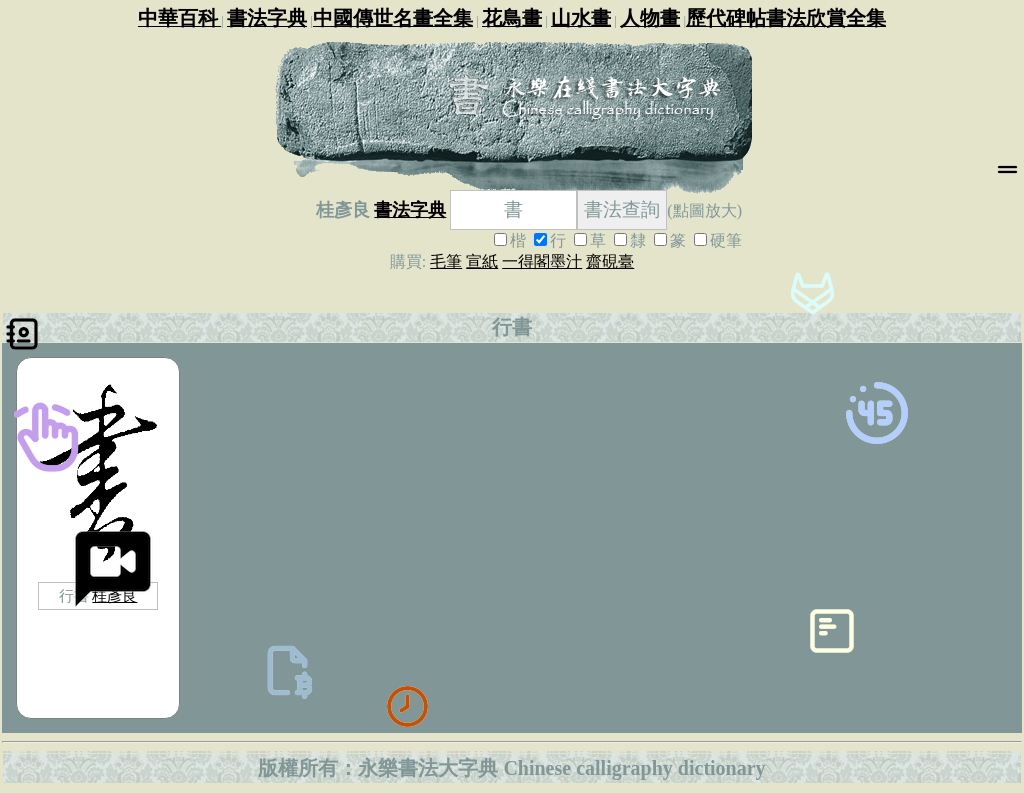  Describe the element at coordinates (812, 292) in the screenshot. I see `open GitLab repository` at that location.